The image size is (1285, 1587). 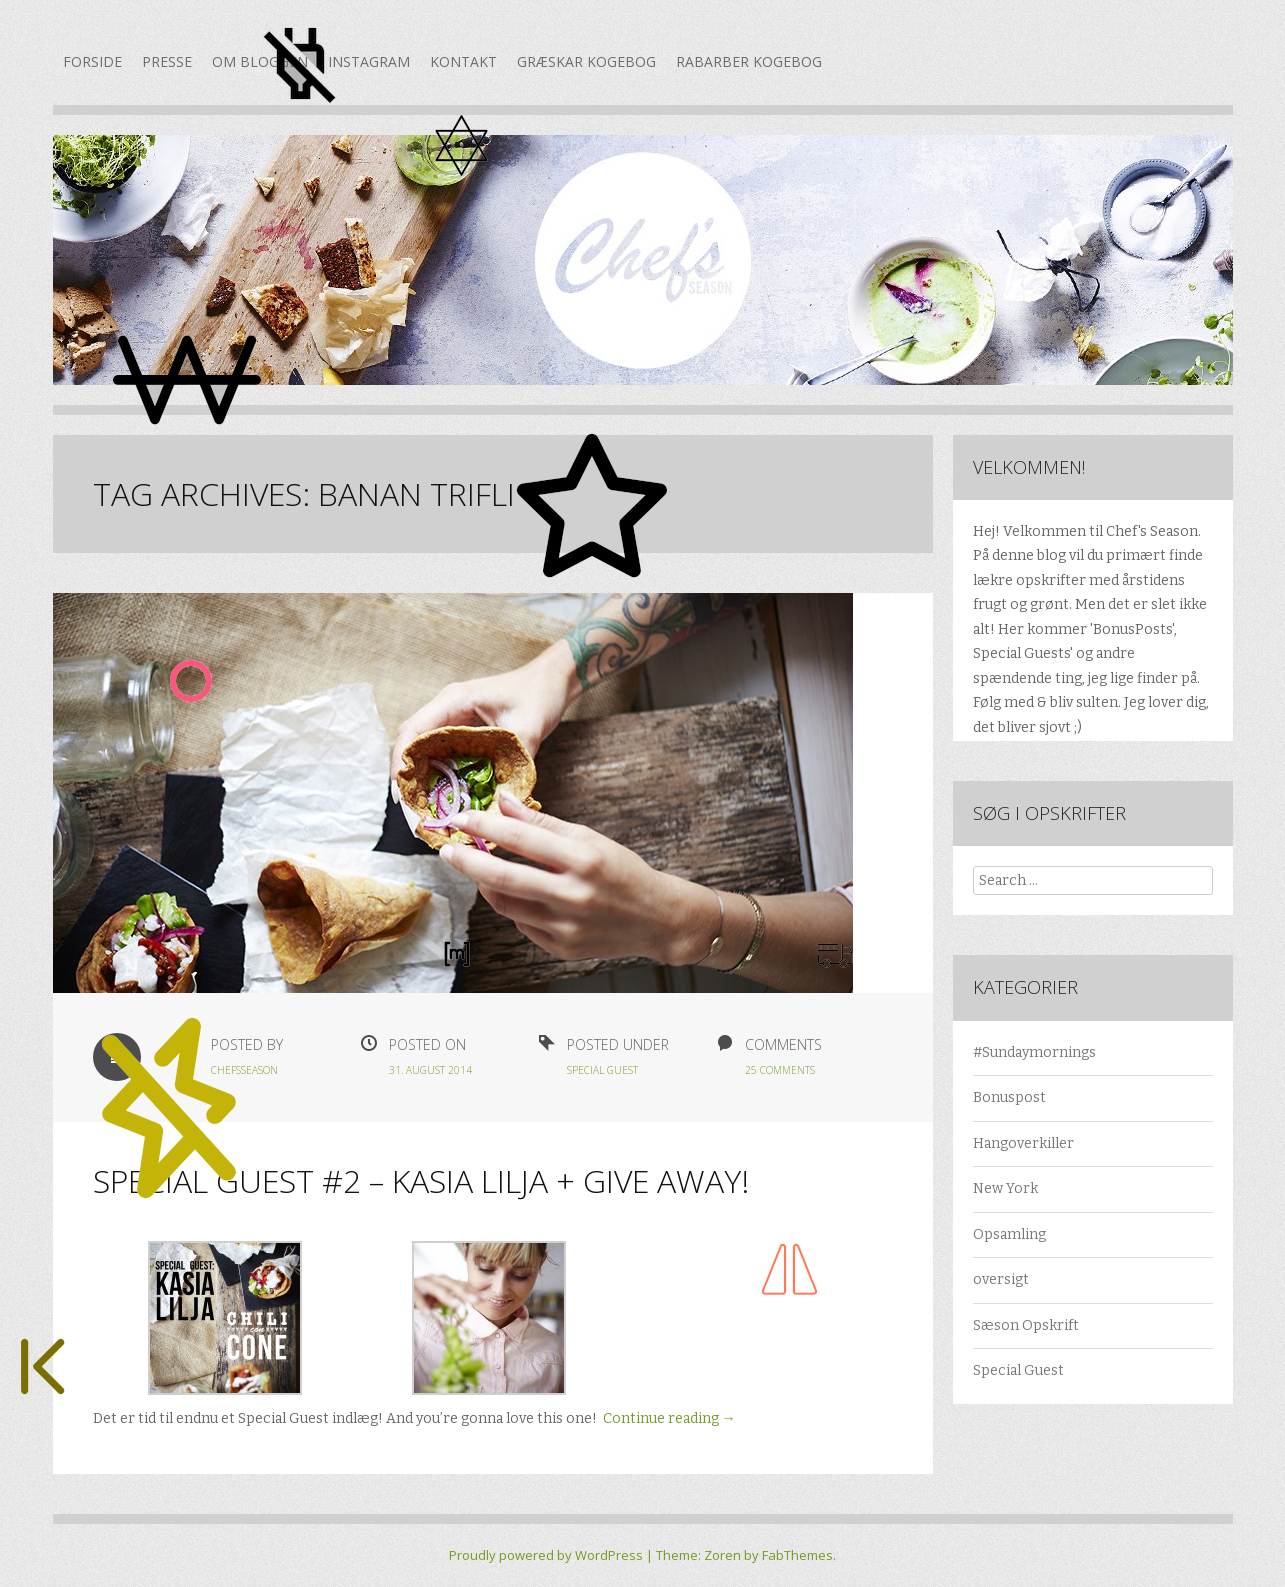 I want to click on indicates emergency services or fire department, so click(x=834, y=954).